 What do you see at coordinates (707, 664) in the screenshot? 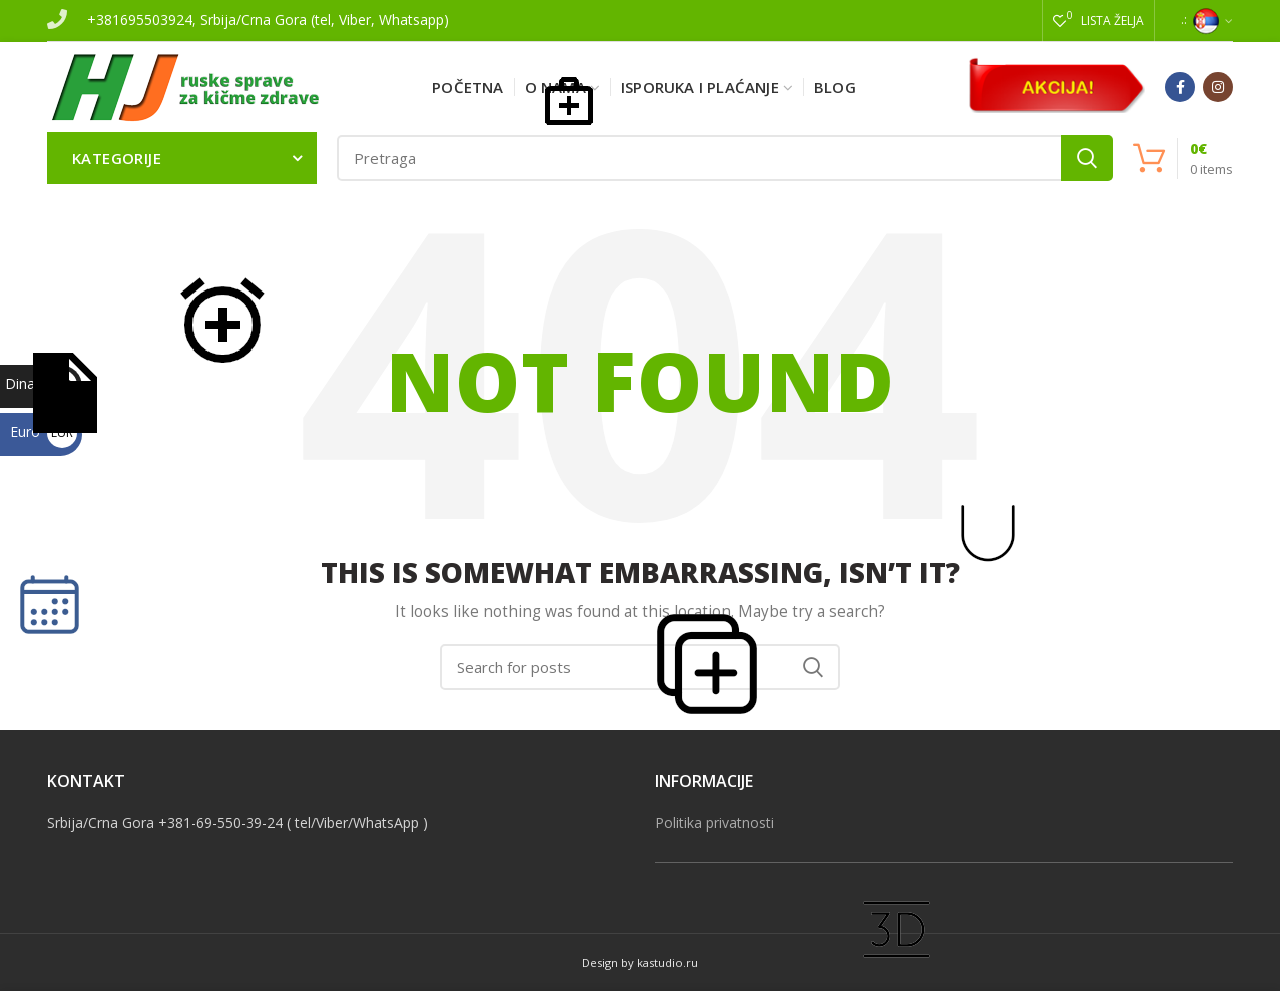
I see `duplicate or copy an item` at bounding box center [707, 664].